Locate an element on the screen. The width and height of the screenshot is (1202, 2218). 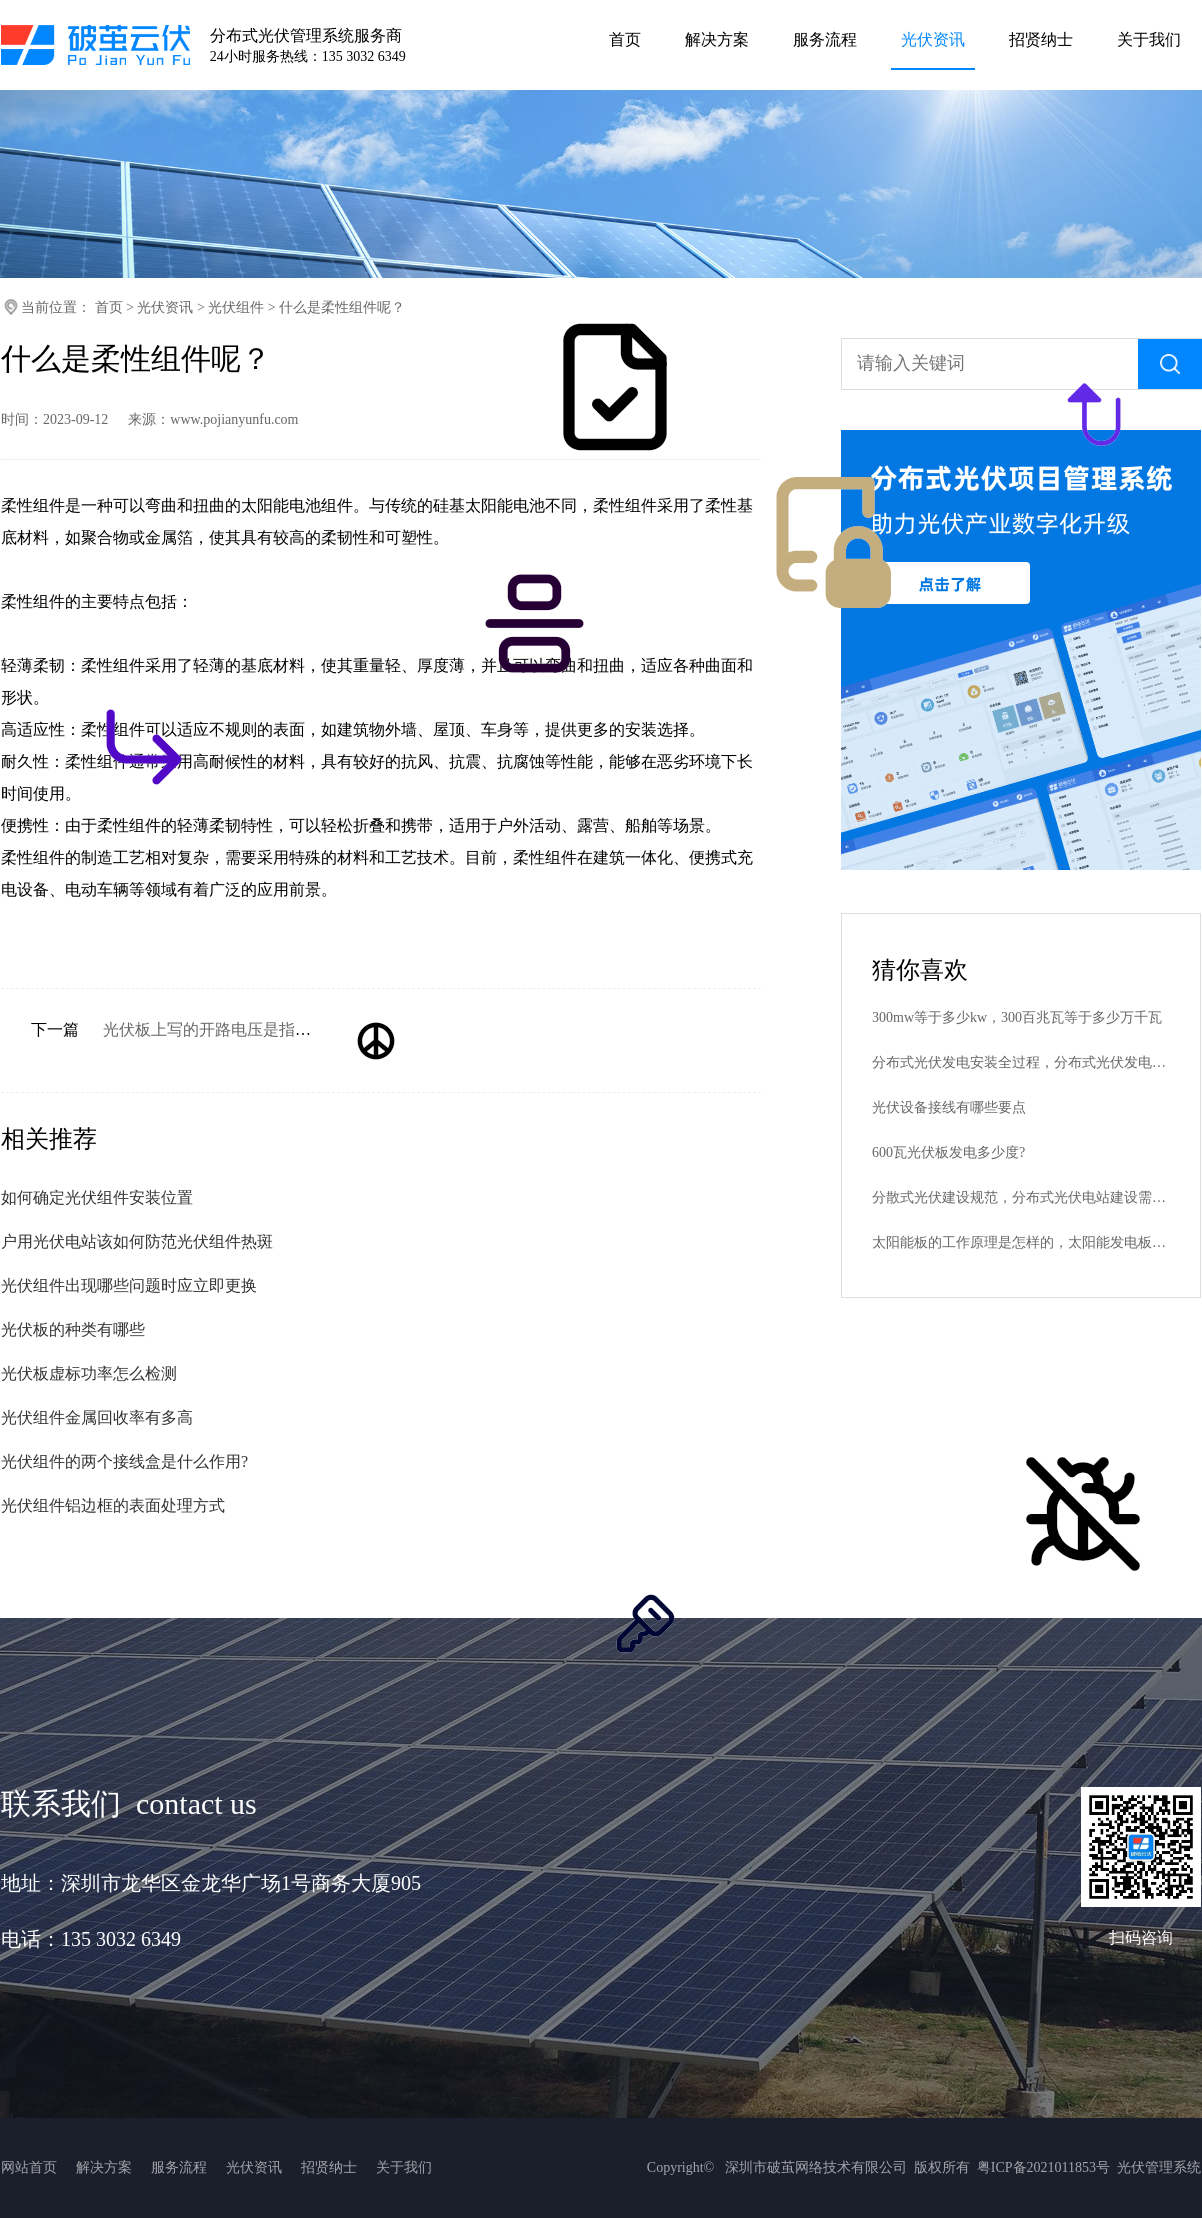
indicates a peaceful or non-violent state is located at coordinates (376, 1041).